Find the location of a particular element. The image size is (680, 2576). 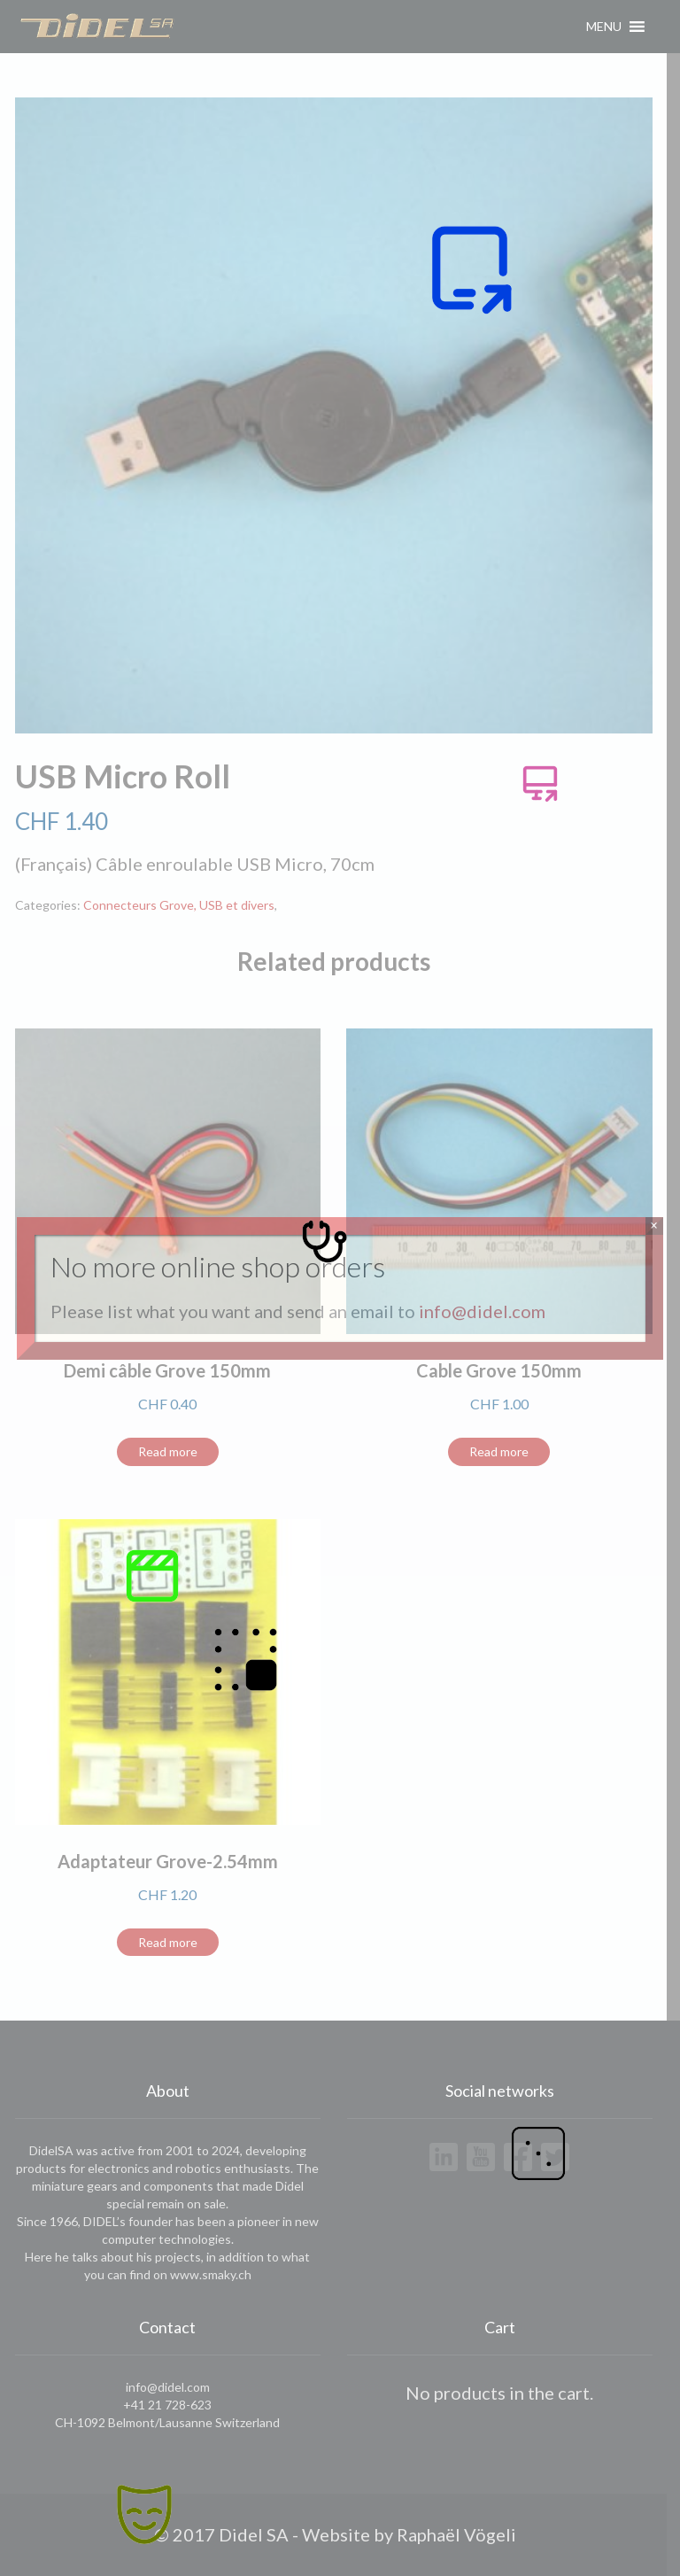

share content from your desktop computer is located at coordinates (540, 783).